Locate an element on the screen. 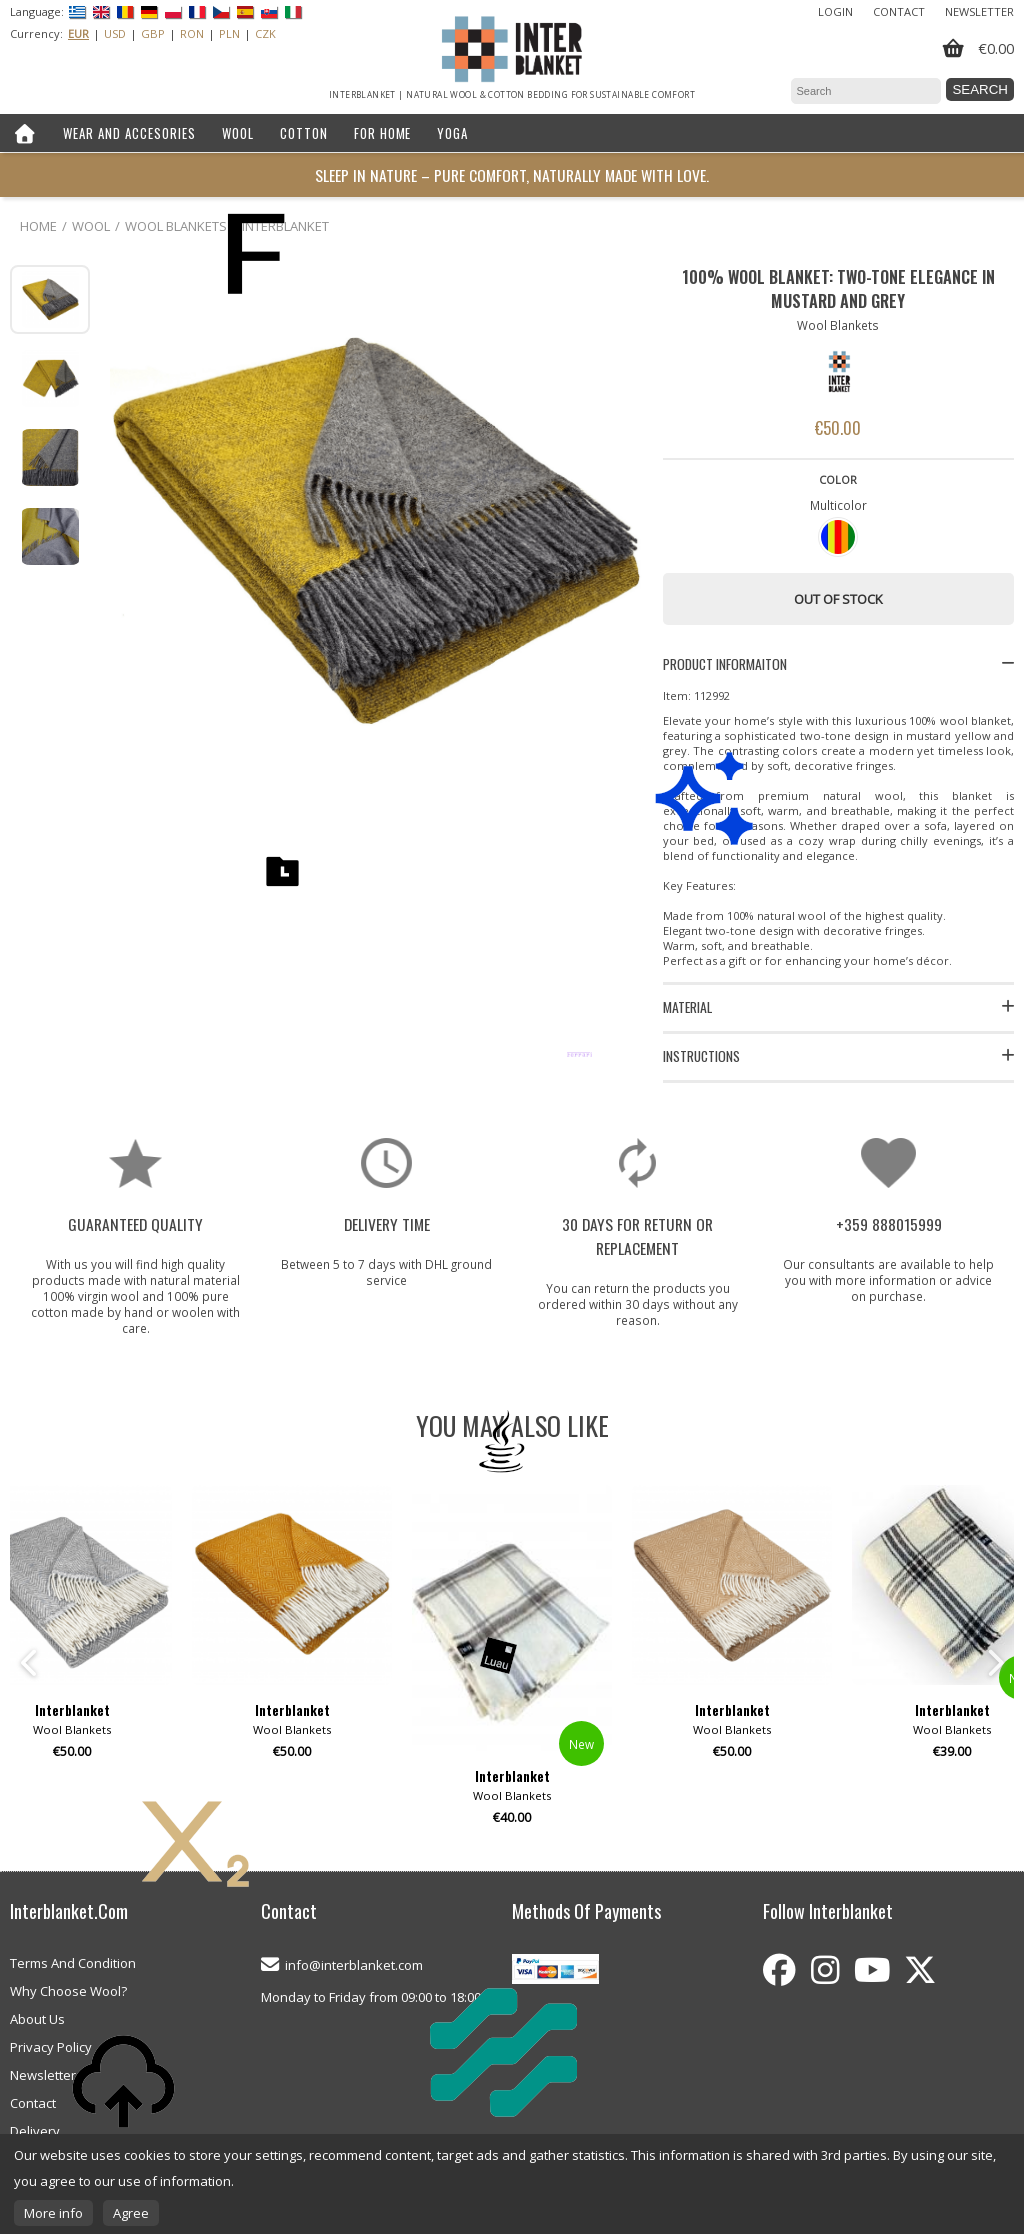 The image size is (1024, 2234). switch to sans-serif font style is located at coordinates (251, 251).